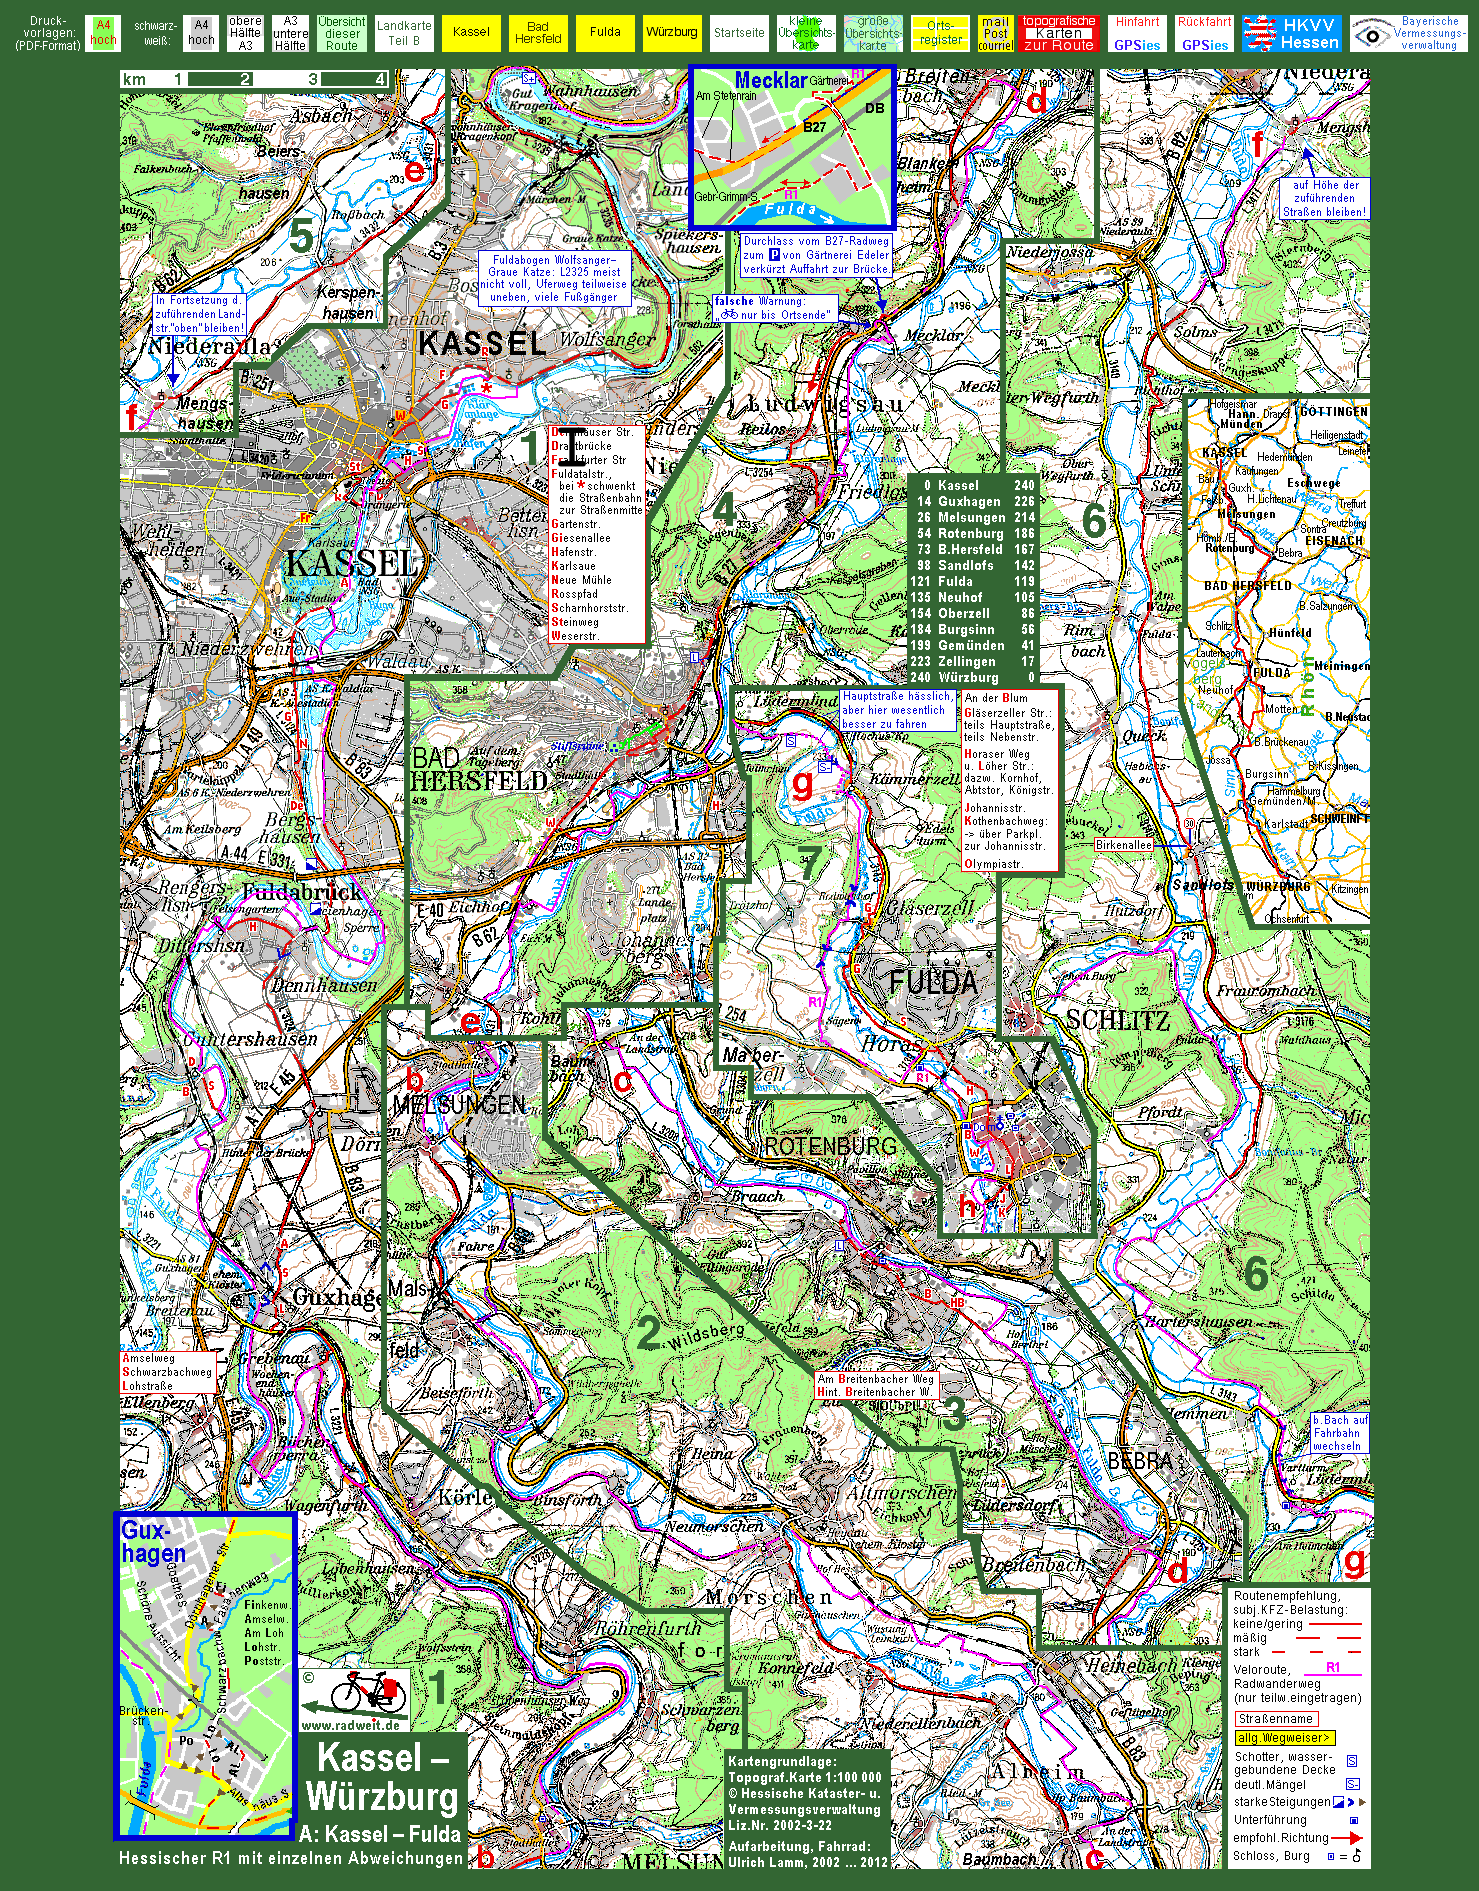 The image size is (1479, 1891). I want to click on text cursor indicating an editable text field, so click(572, 447).